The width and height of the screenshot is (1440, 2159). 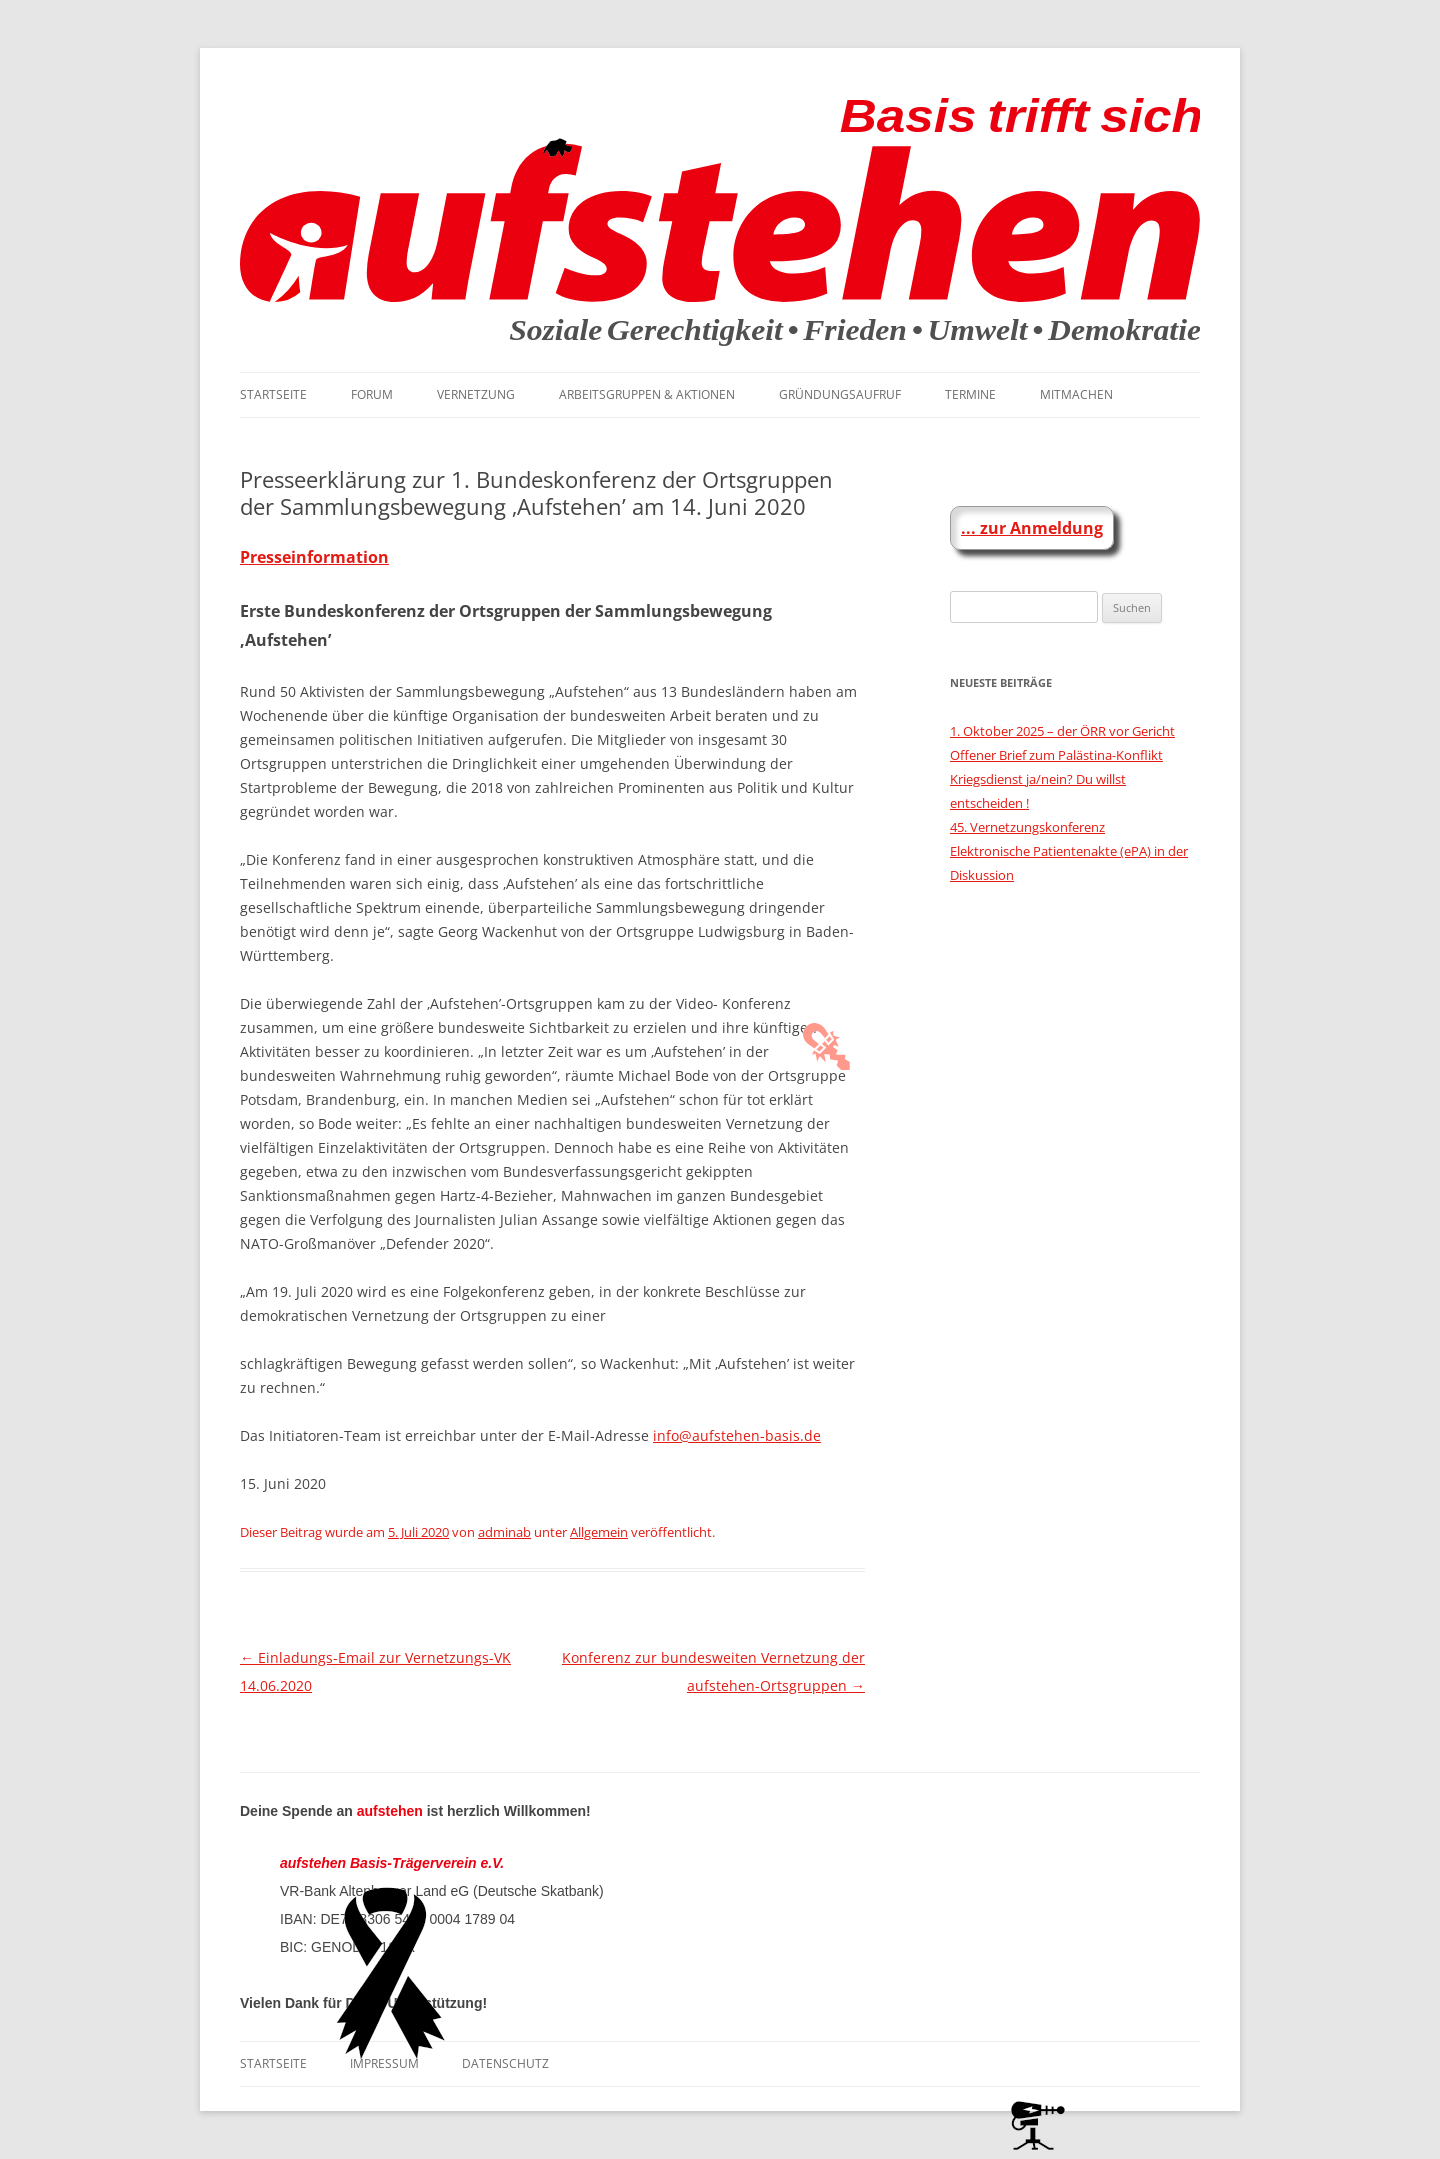 What do you see at coordinates (389, 1974) in the screenshot?
I see `indicates support for a cause or awareness campaign` at bounding box center [389, 1974].